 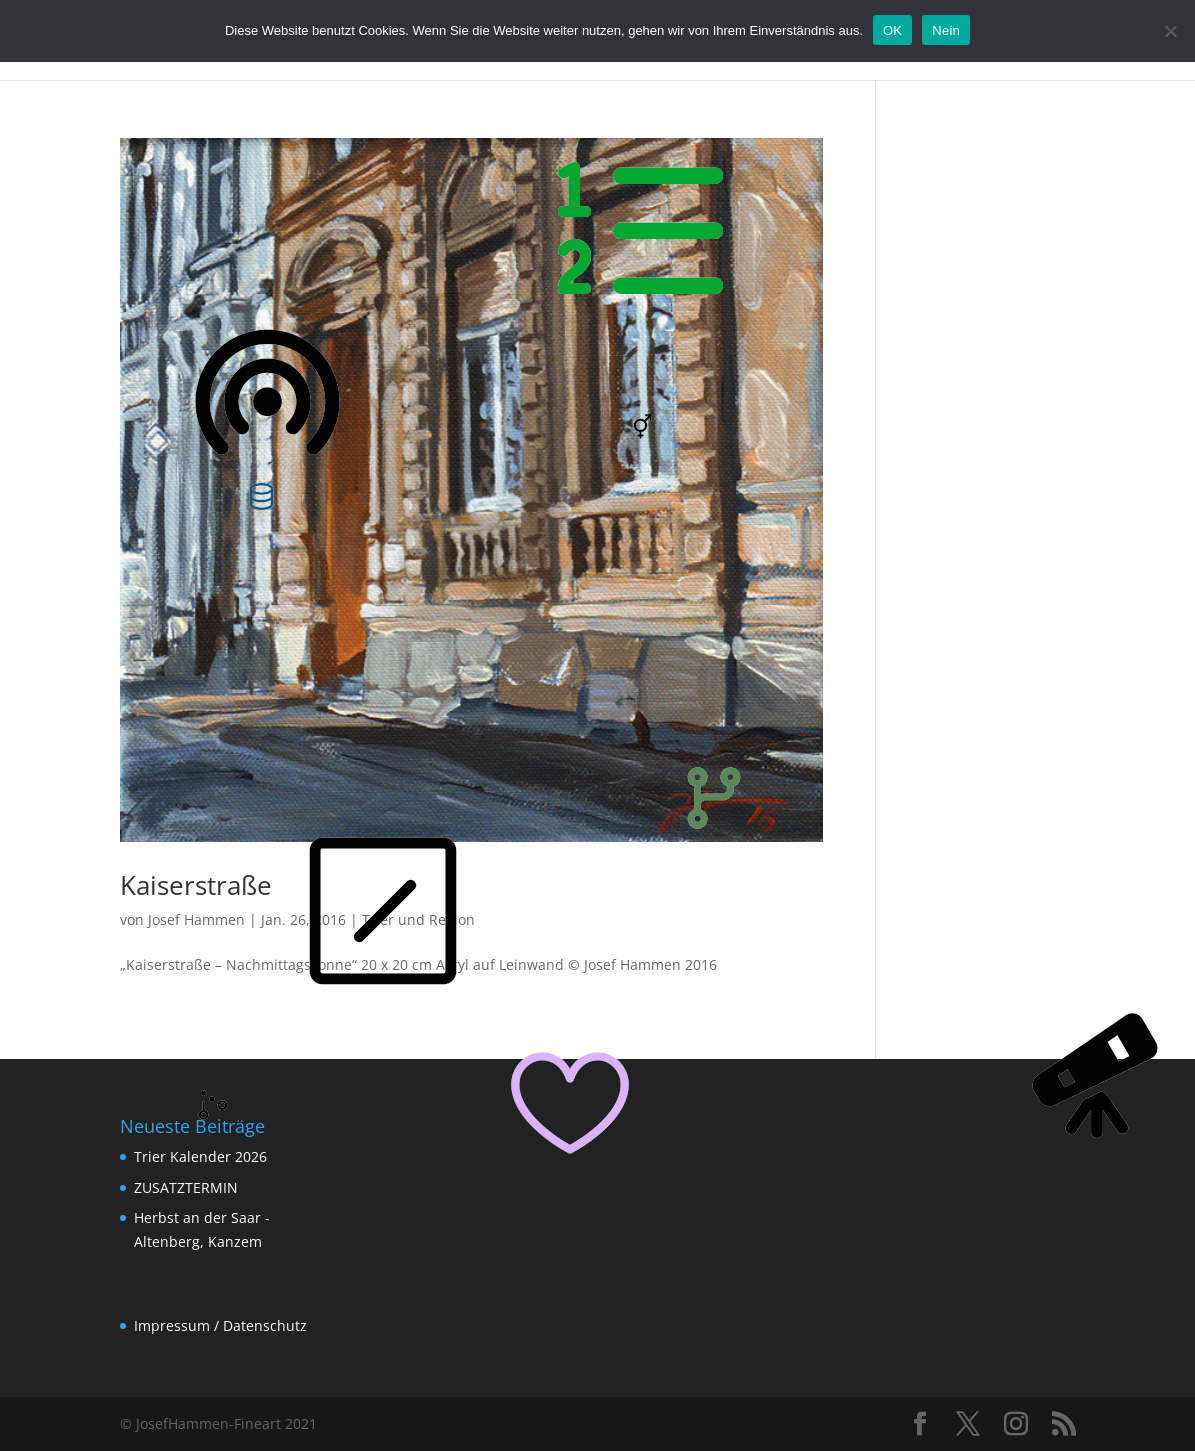 What do you see at coordinates (570, 1103) in the screenshot?
I see `like or favorite this item` at bounding box center [570, 1103].